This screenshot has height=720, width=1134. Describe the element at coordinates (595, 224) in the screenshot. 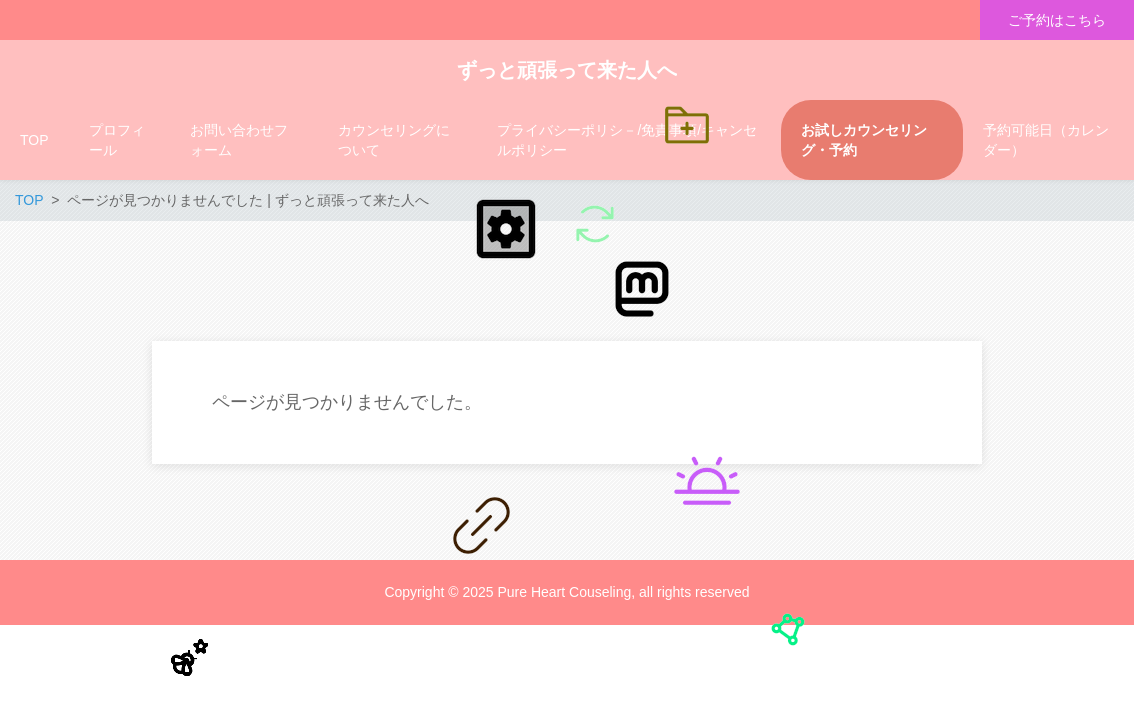

I see `refresh or reload content` at that location.